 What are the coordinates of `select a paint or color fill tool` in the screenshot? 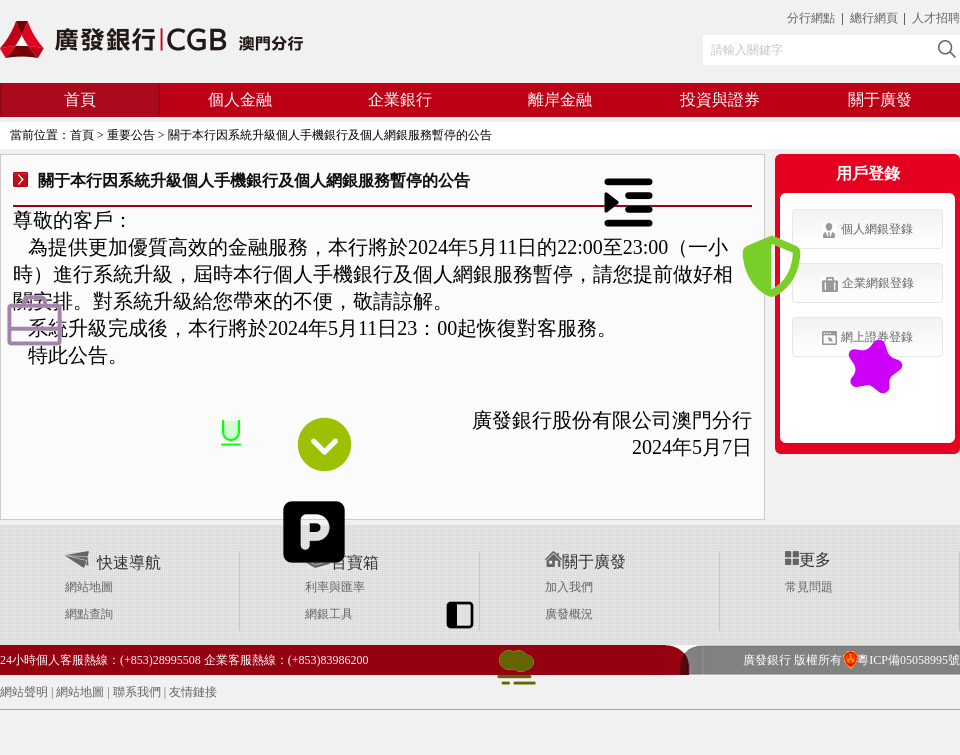 It's located at (875, 366).